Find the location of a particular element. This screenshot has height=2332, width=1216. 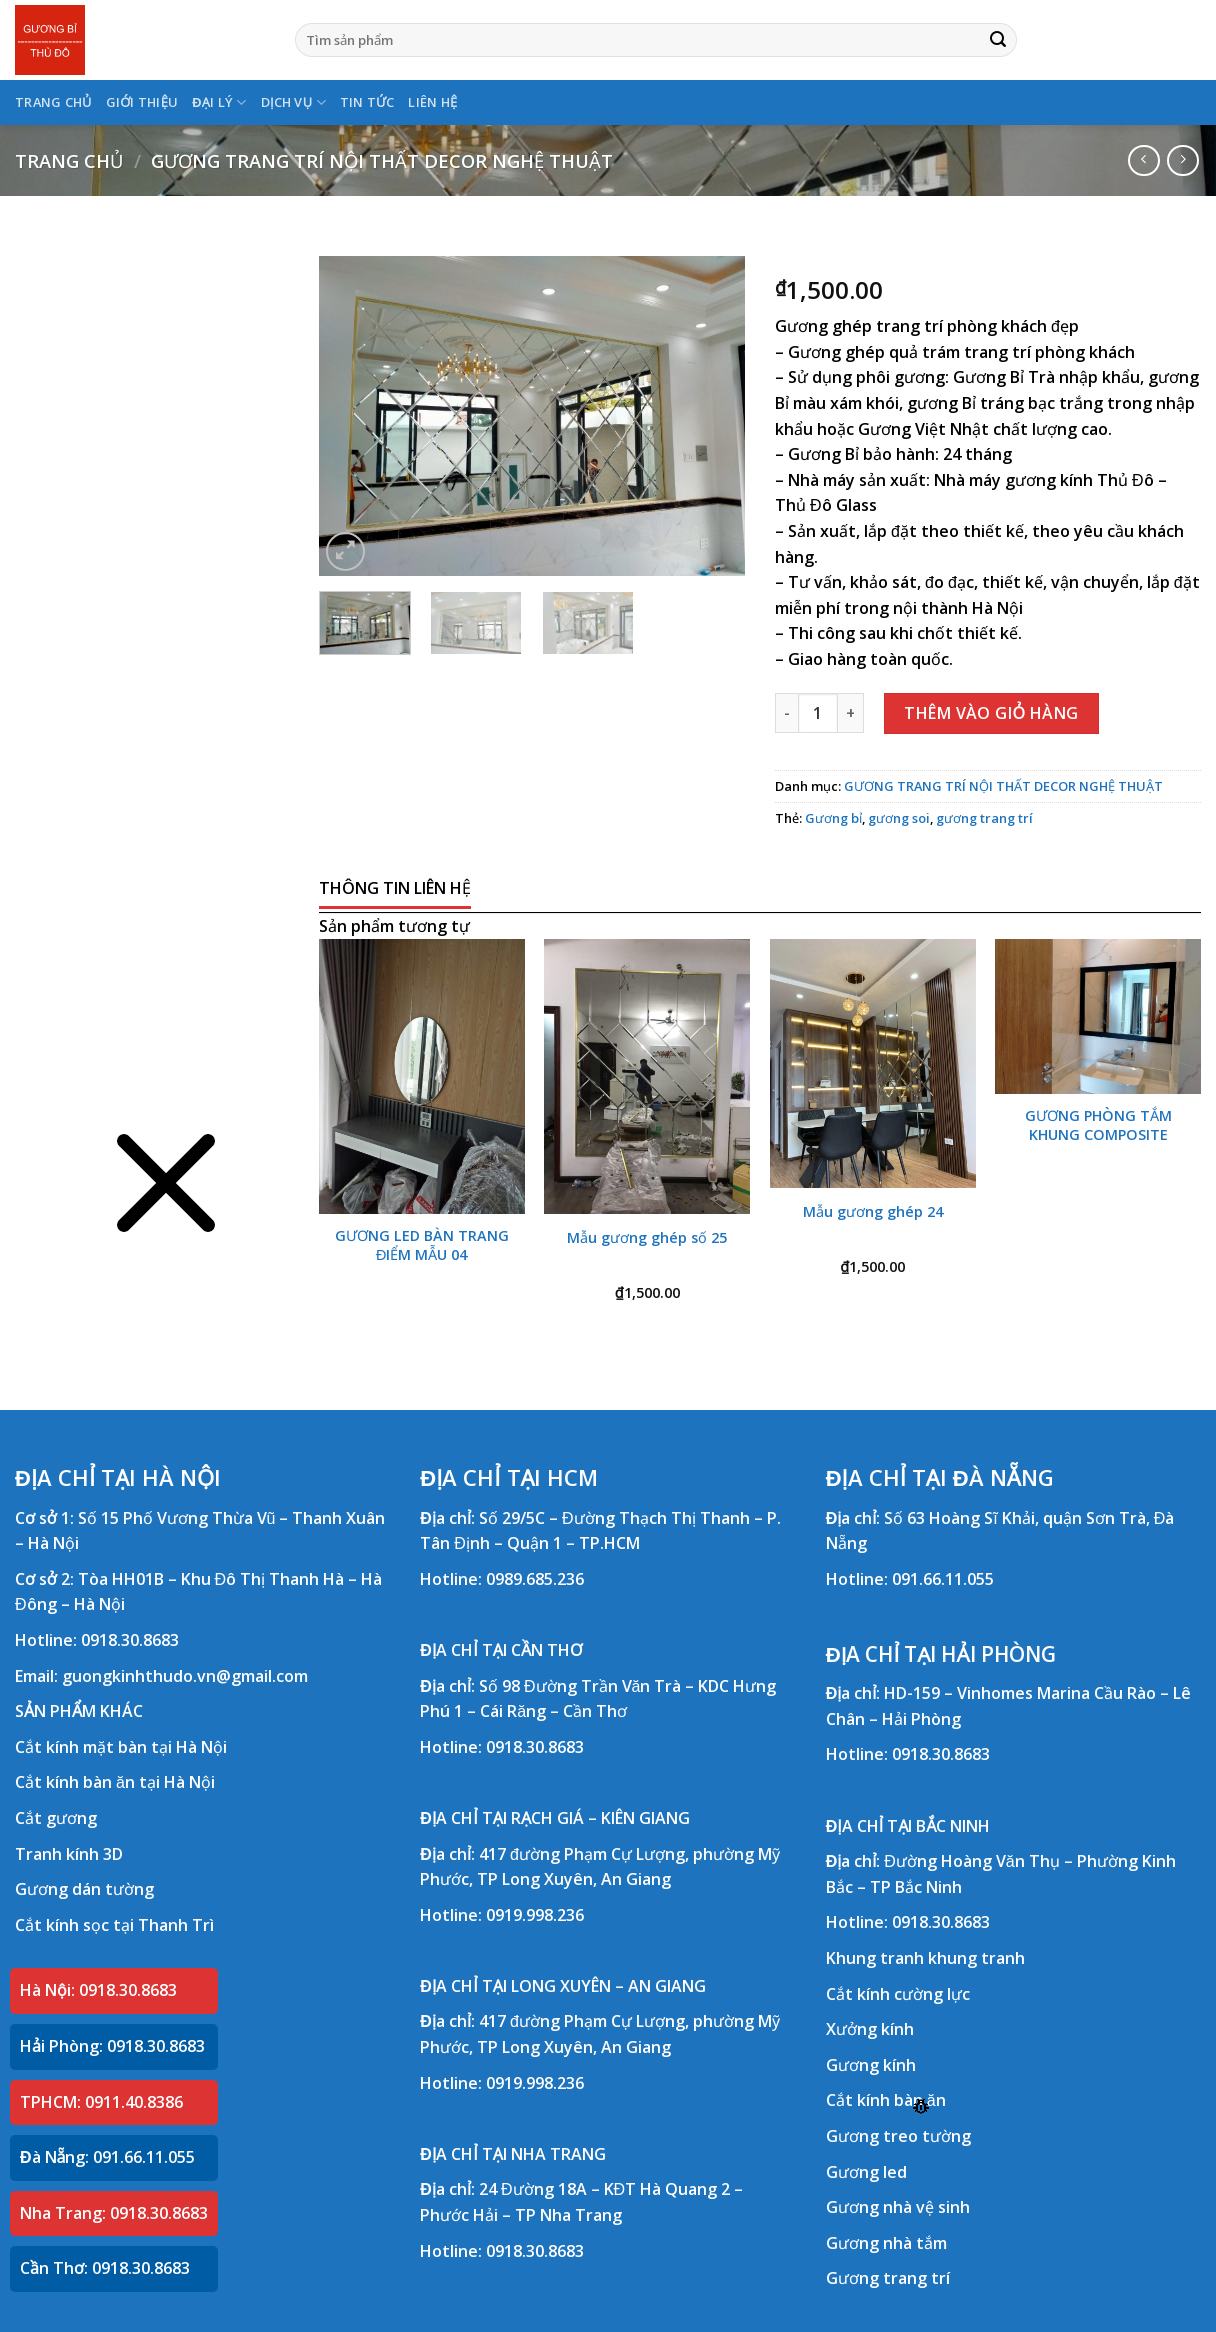

close the current window or dialog is located at coordinates (166, 1183).